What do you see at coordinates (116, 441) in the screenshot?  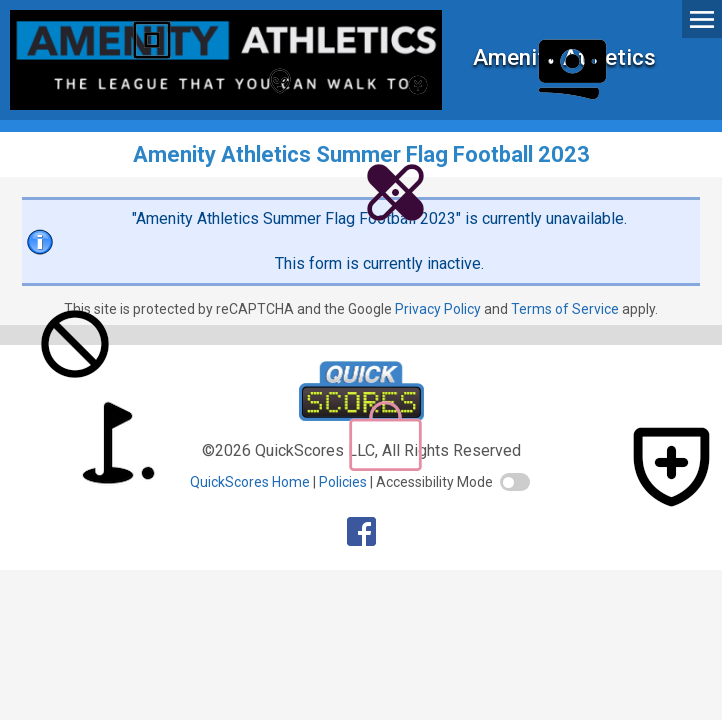 I see `view nearby golf courses` at bounding box center [116, 441].